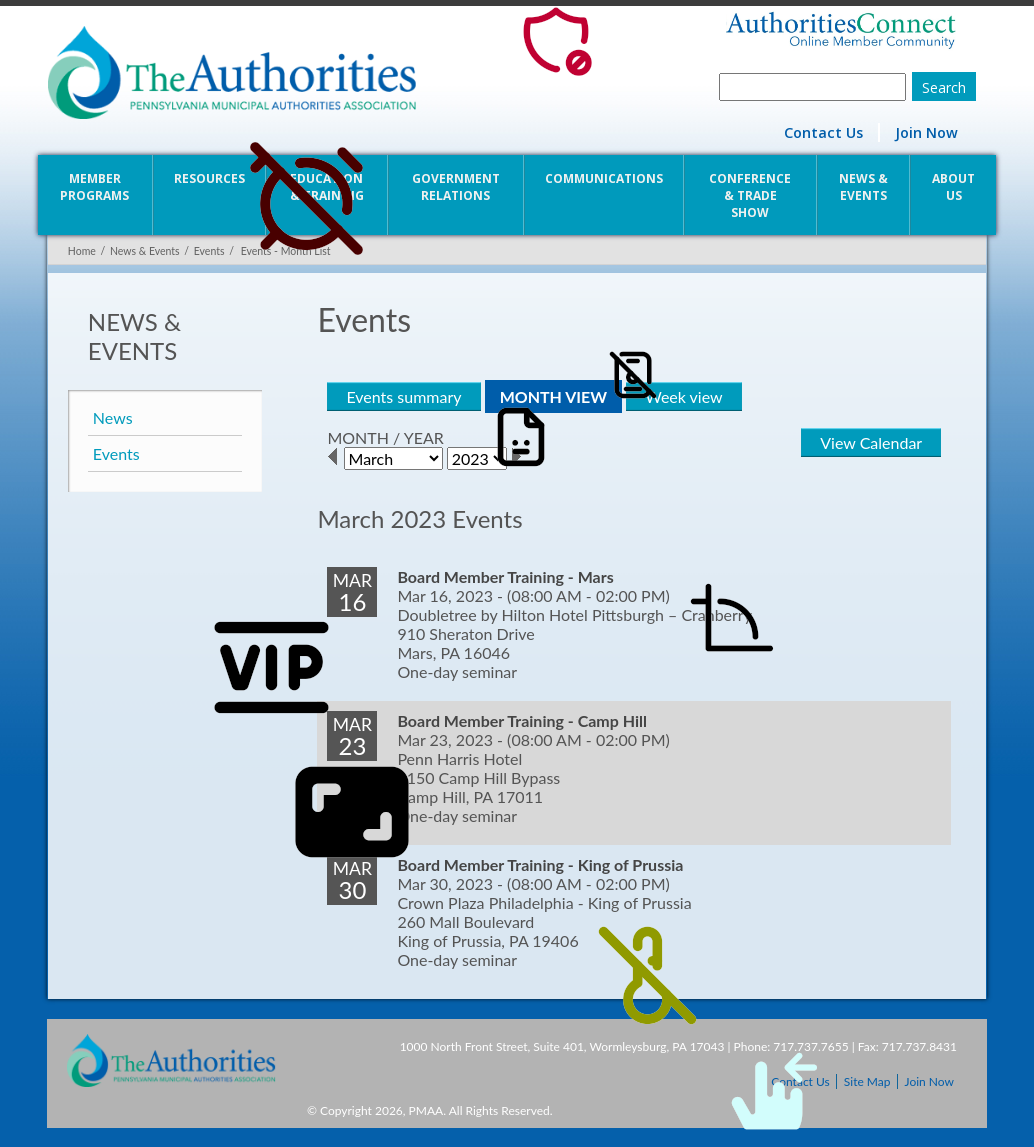 The height and width of the screenshot is (1147, 1034). Describe the element at coordinates (306, 198) in the screenshot. I see `disable or turn off alarm` at that location.